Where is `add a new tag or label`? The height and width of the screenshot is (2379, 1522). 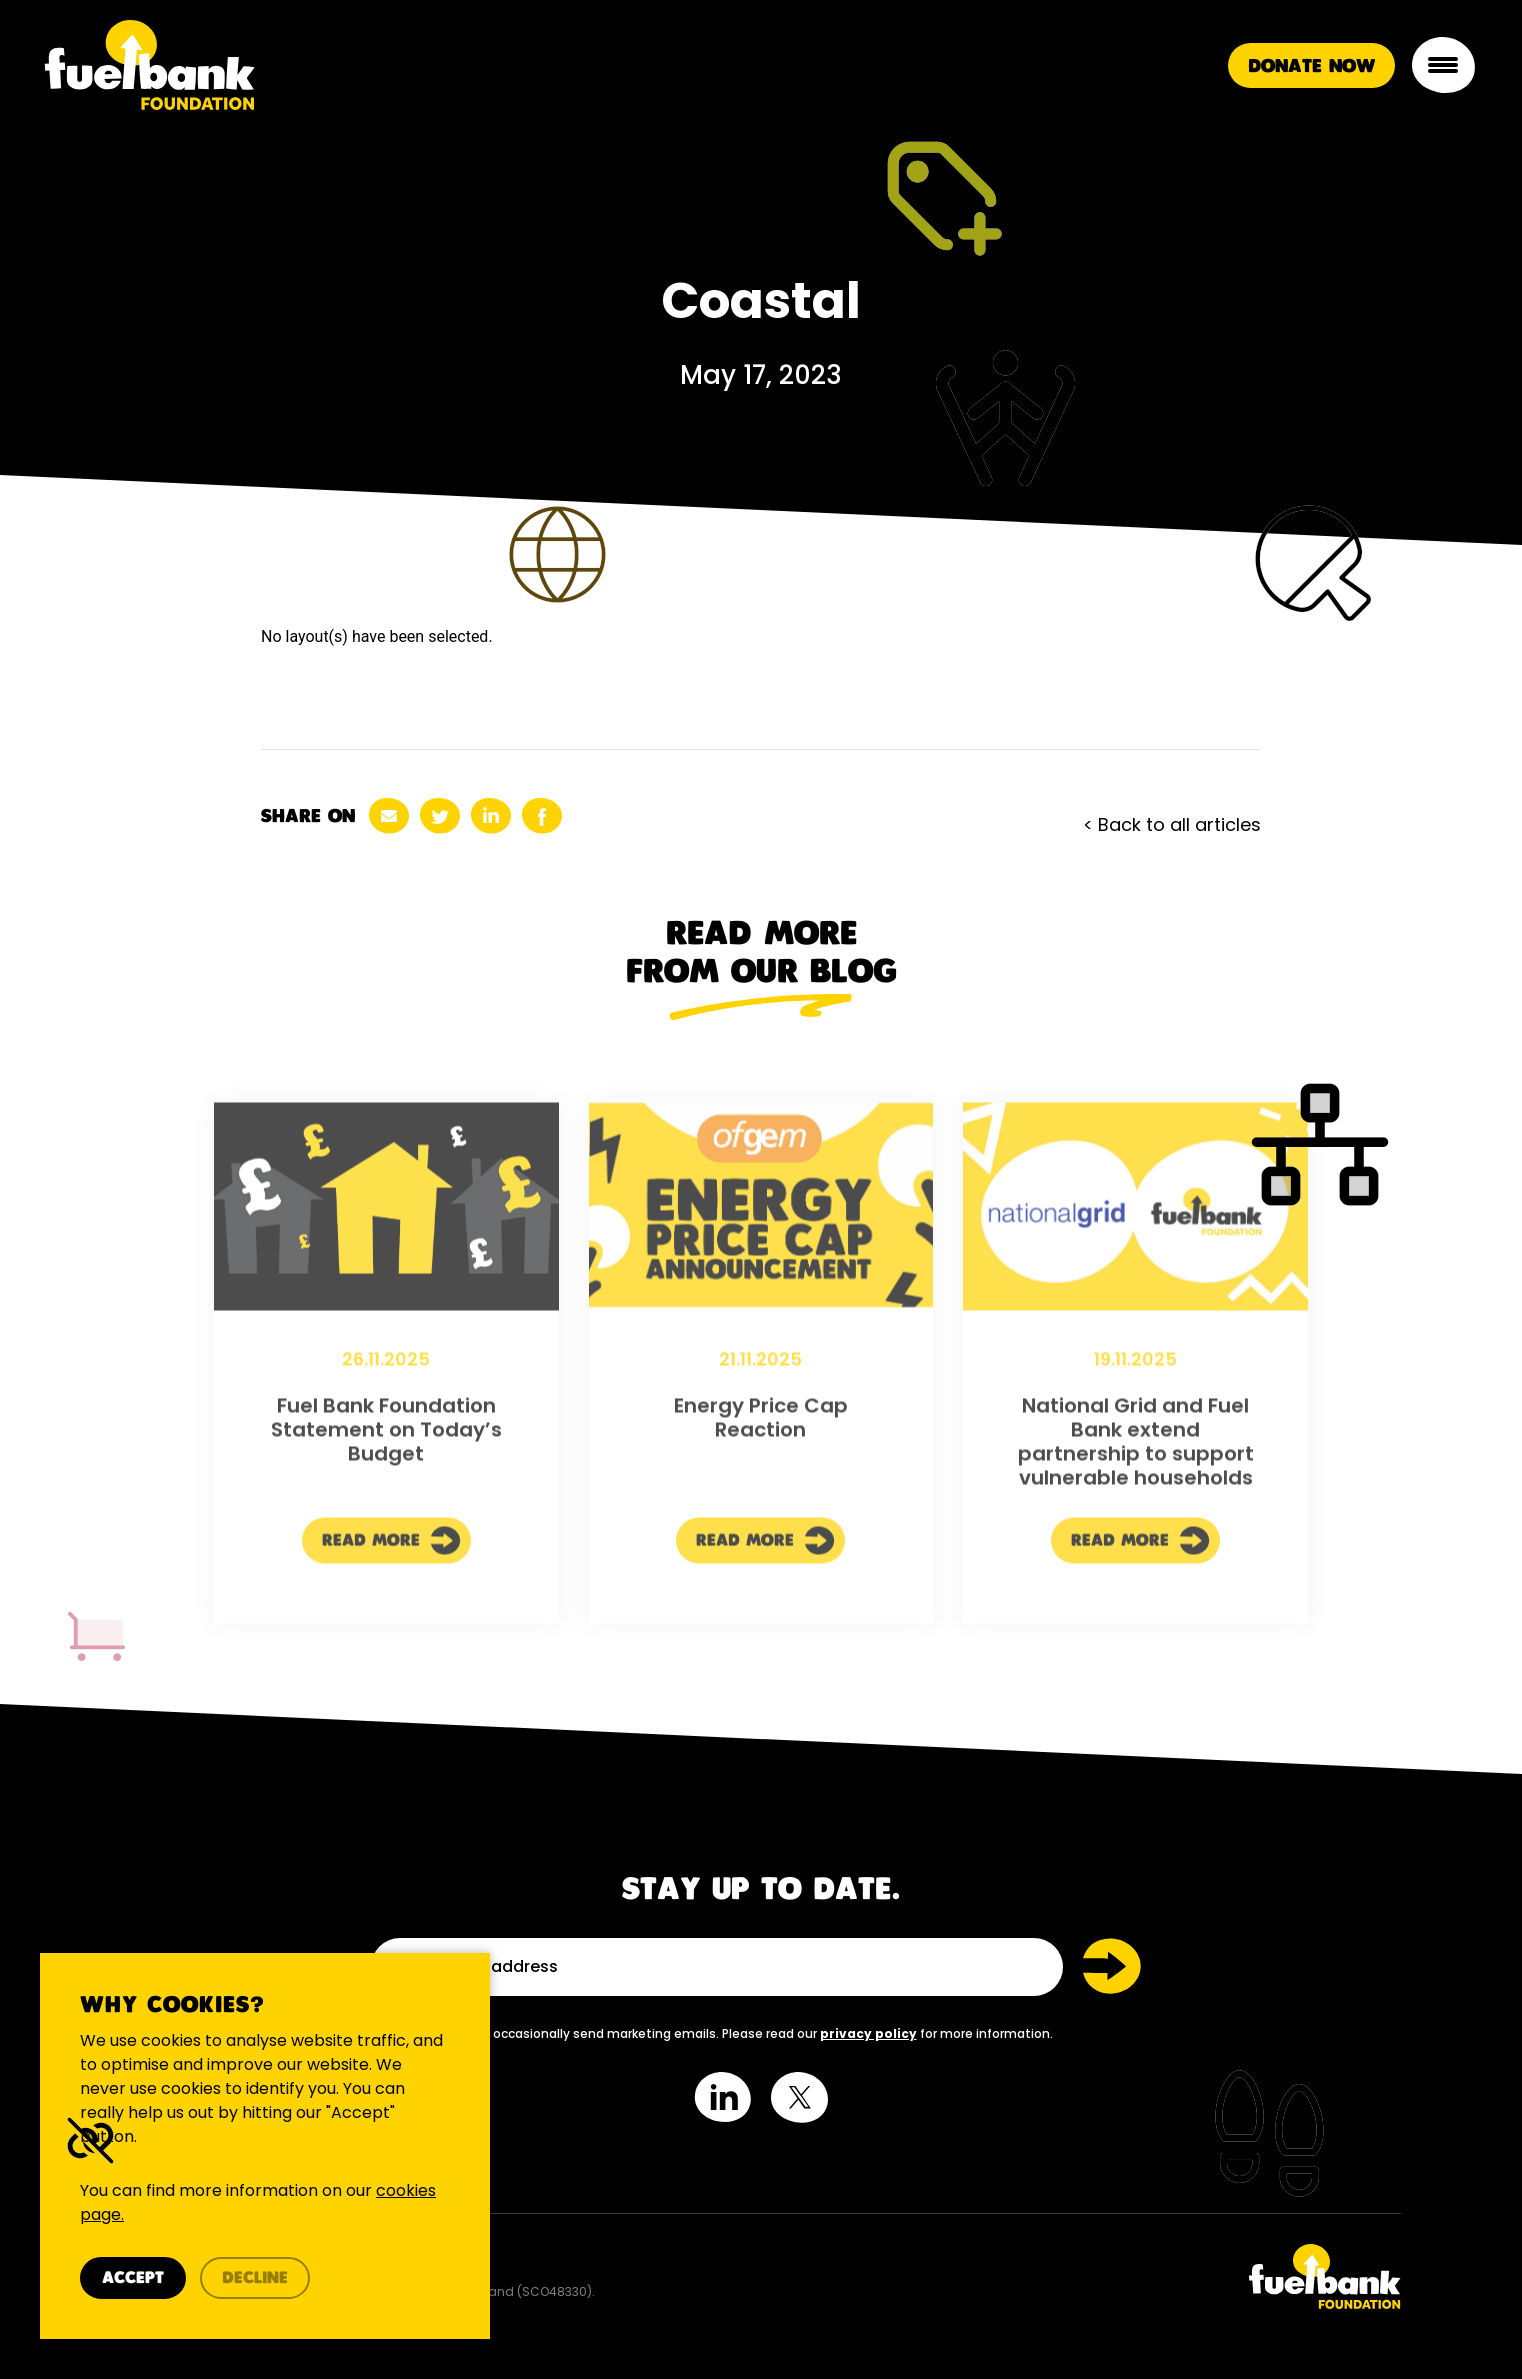
add a new tag or label is located at coordinates (942, 196).